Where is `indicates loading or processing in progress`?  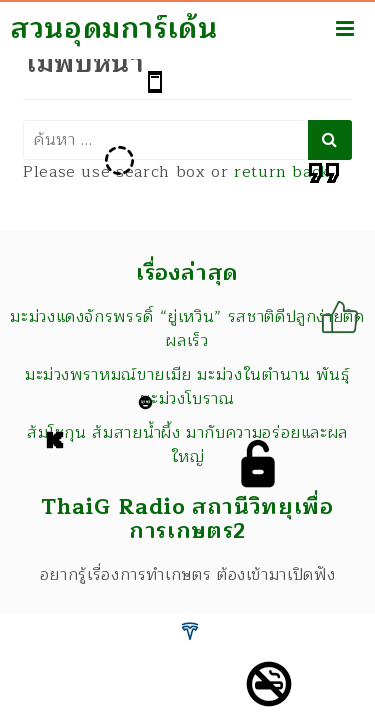
indicates loading or processing in progress is located at coordinates (119, 160).